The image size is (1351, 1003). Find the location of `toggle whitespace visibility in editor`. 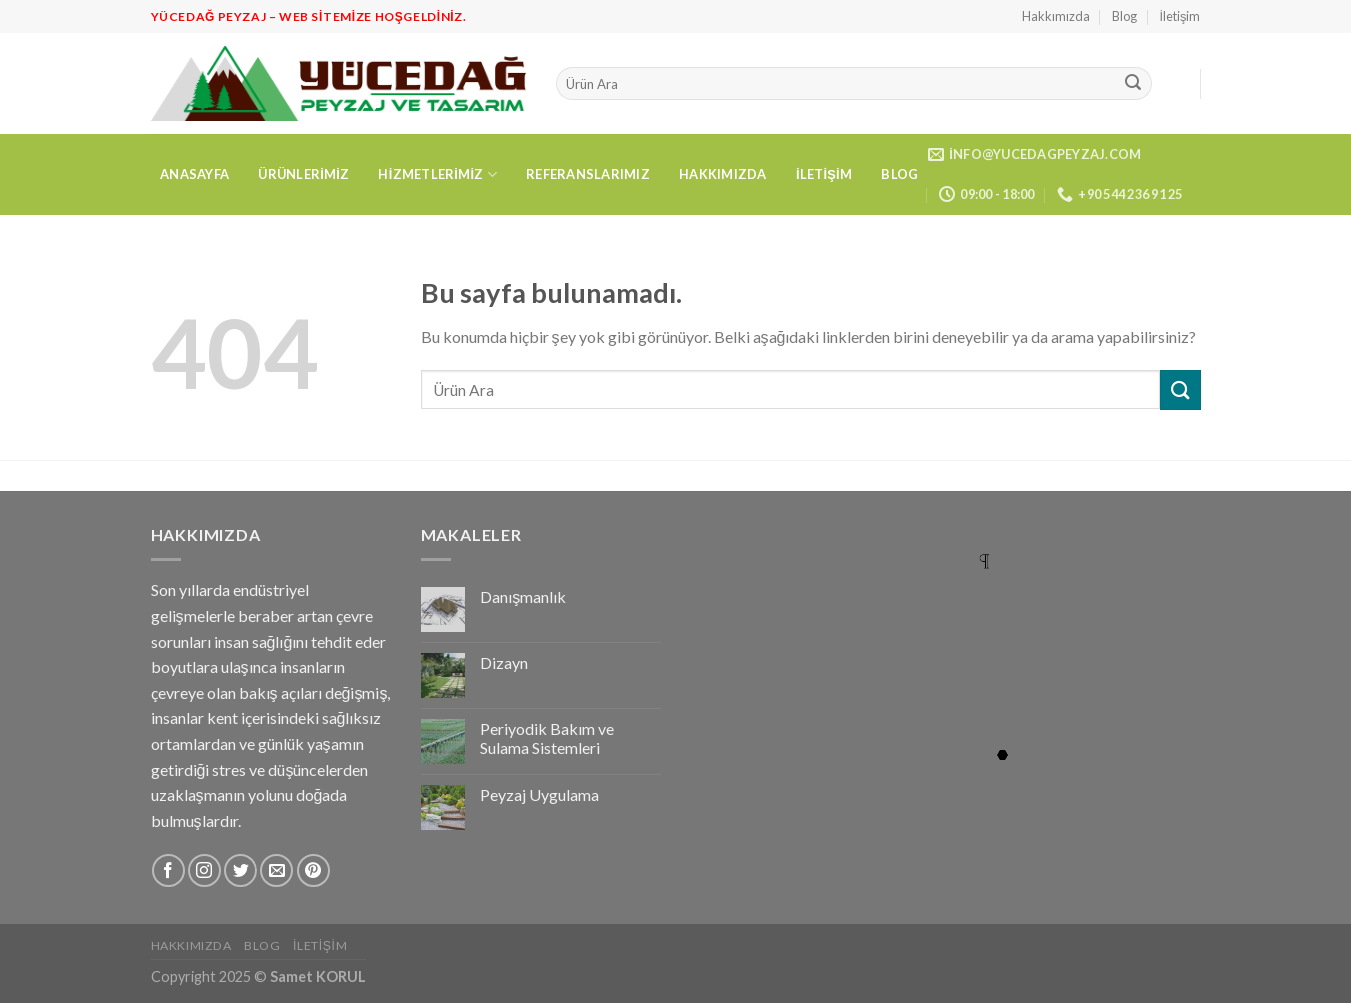

toggle whitespace visibility in editor is located at coordinates (985, 562).